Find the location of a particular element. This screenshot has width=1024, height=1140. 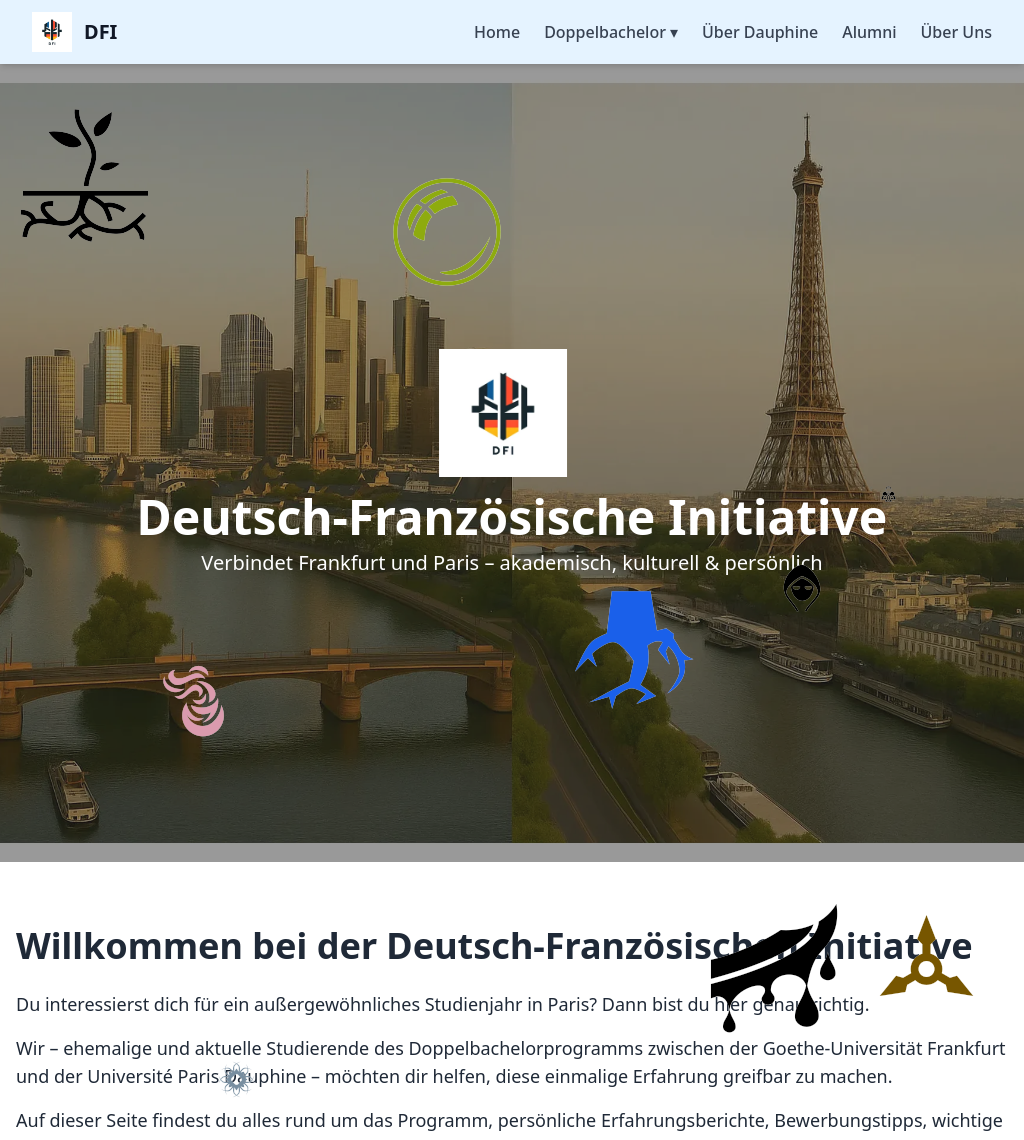

view root system or underground elements is located at coordinates (634, 650).